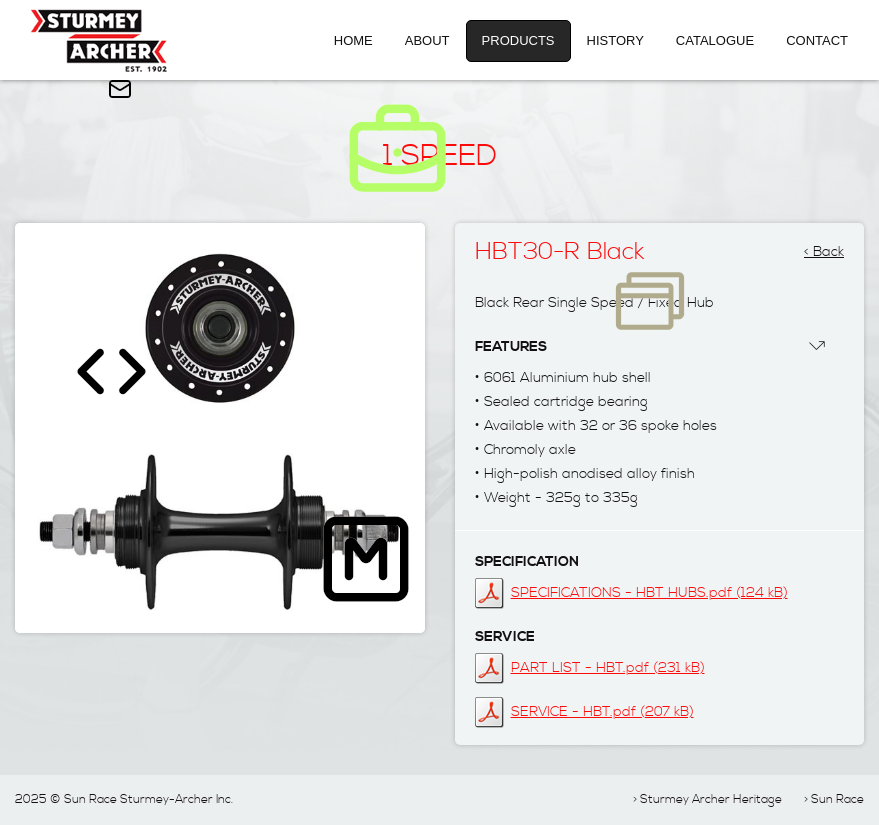  Describe the element at coordinates (650, 301) in the screenshot. I see `open multiple browser windows` at that location.